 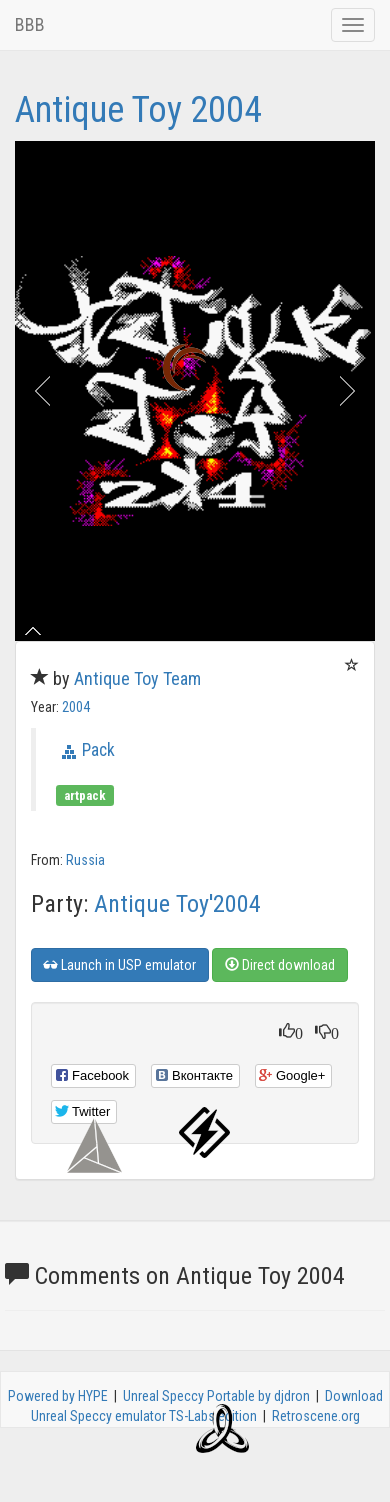 I want to click on treyarch game studio logo, so click(x=222, y=1428).